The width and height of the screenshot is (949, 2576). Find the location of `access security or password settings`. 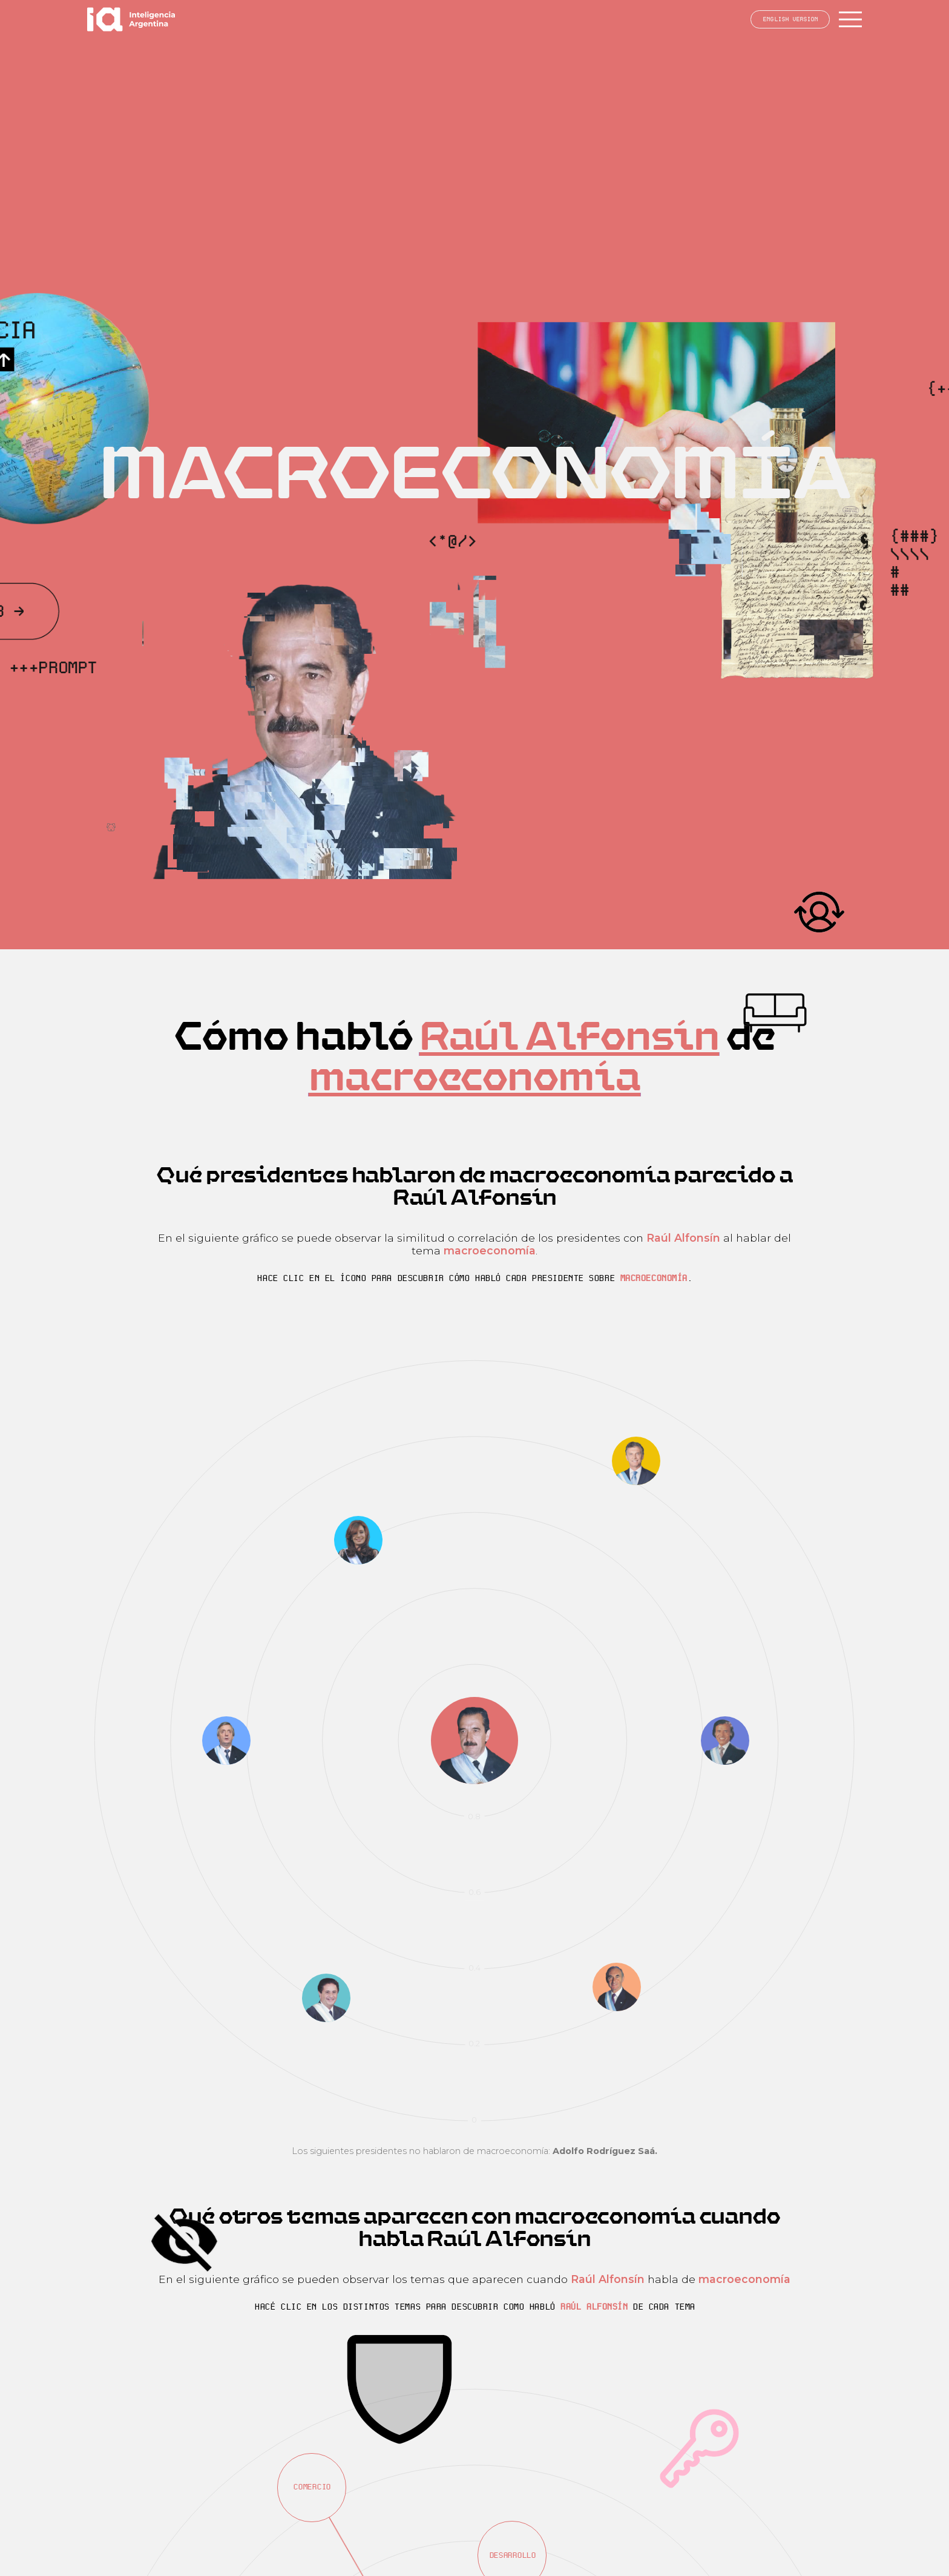

access security or password settings is located at coordinates (699, 2448).